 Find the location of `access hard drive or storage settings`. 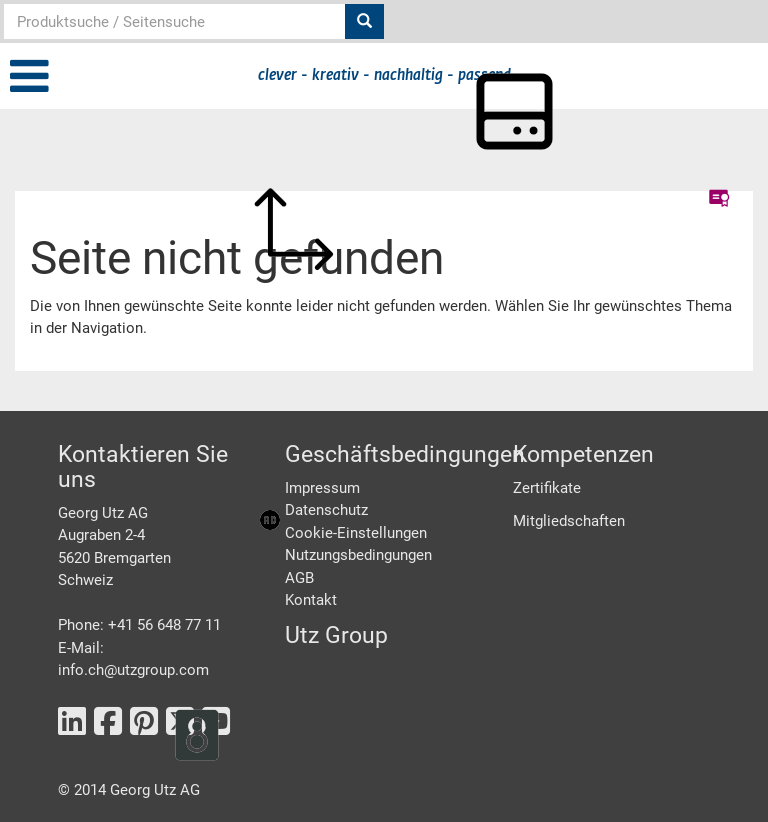

access hard drive or storage settings is located at coordinates (514, 111).